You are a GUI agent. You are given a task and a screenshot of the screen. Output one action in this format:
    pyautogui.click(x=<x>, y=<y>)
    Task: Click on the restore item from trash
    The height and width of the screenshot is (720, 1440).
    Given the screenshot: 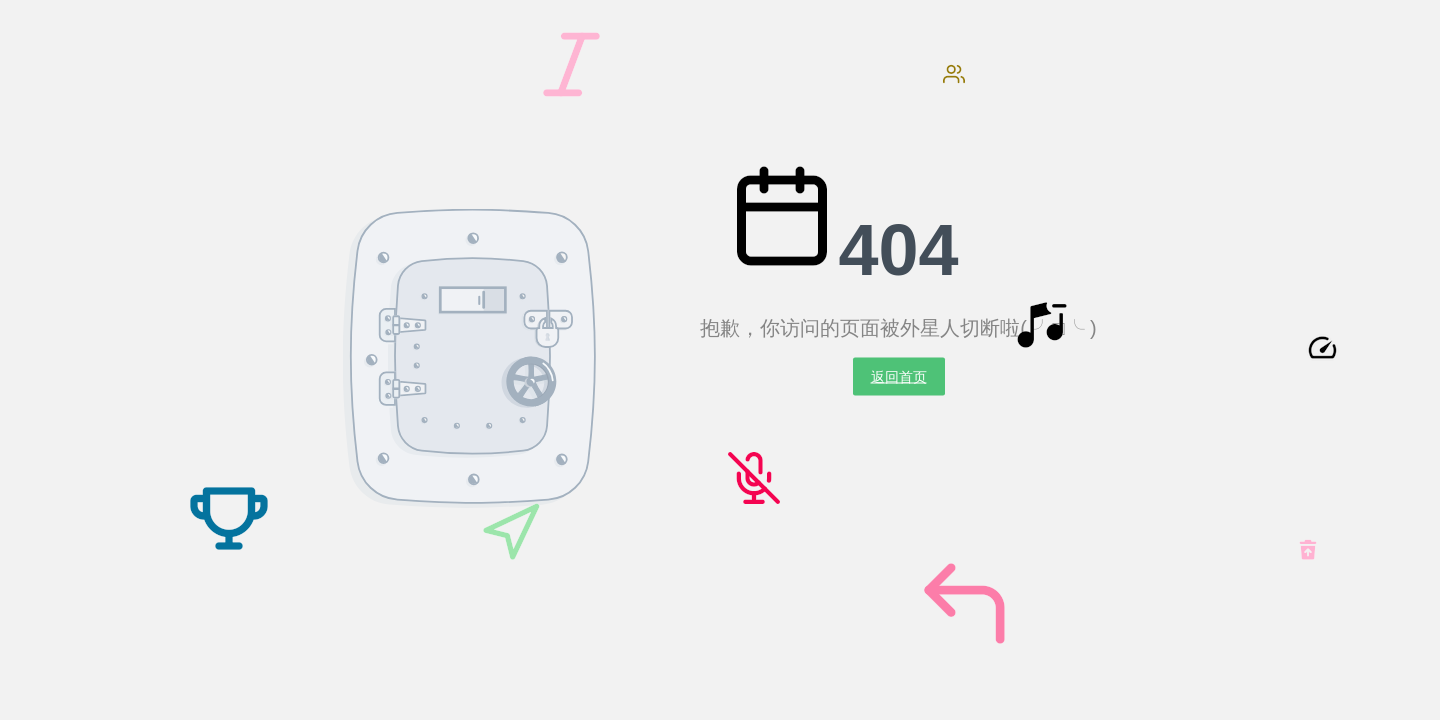 What is the action you would take?
    pyautogui.click(x=1308, y=550)
    